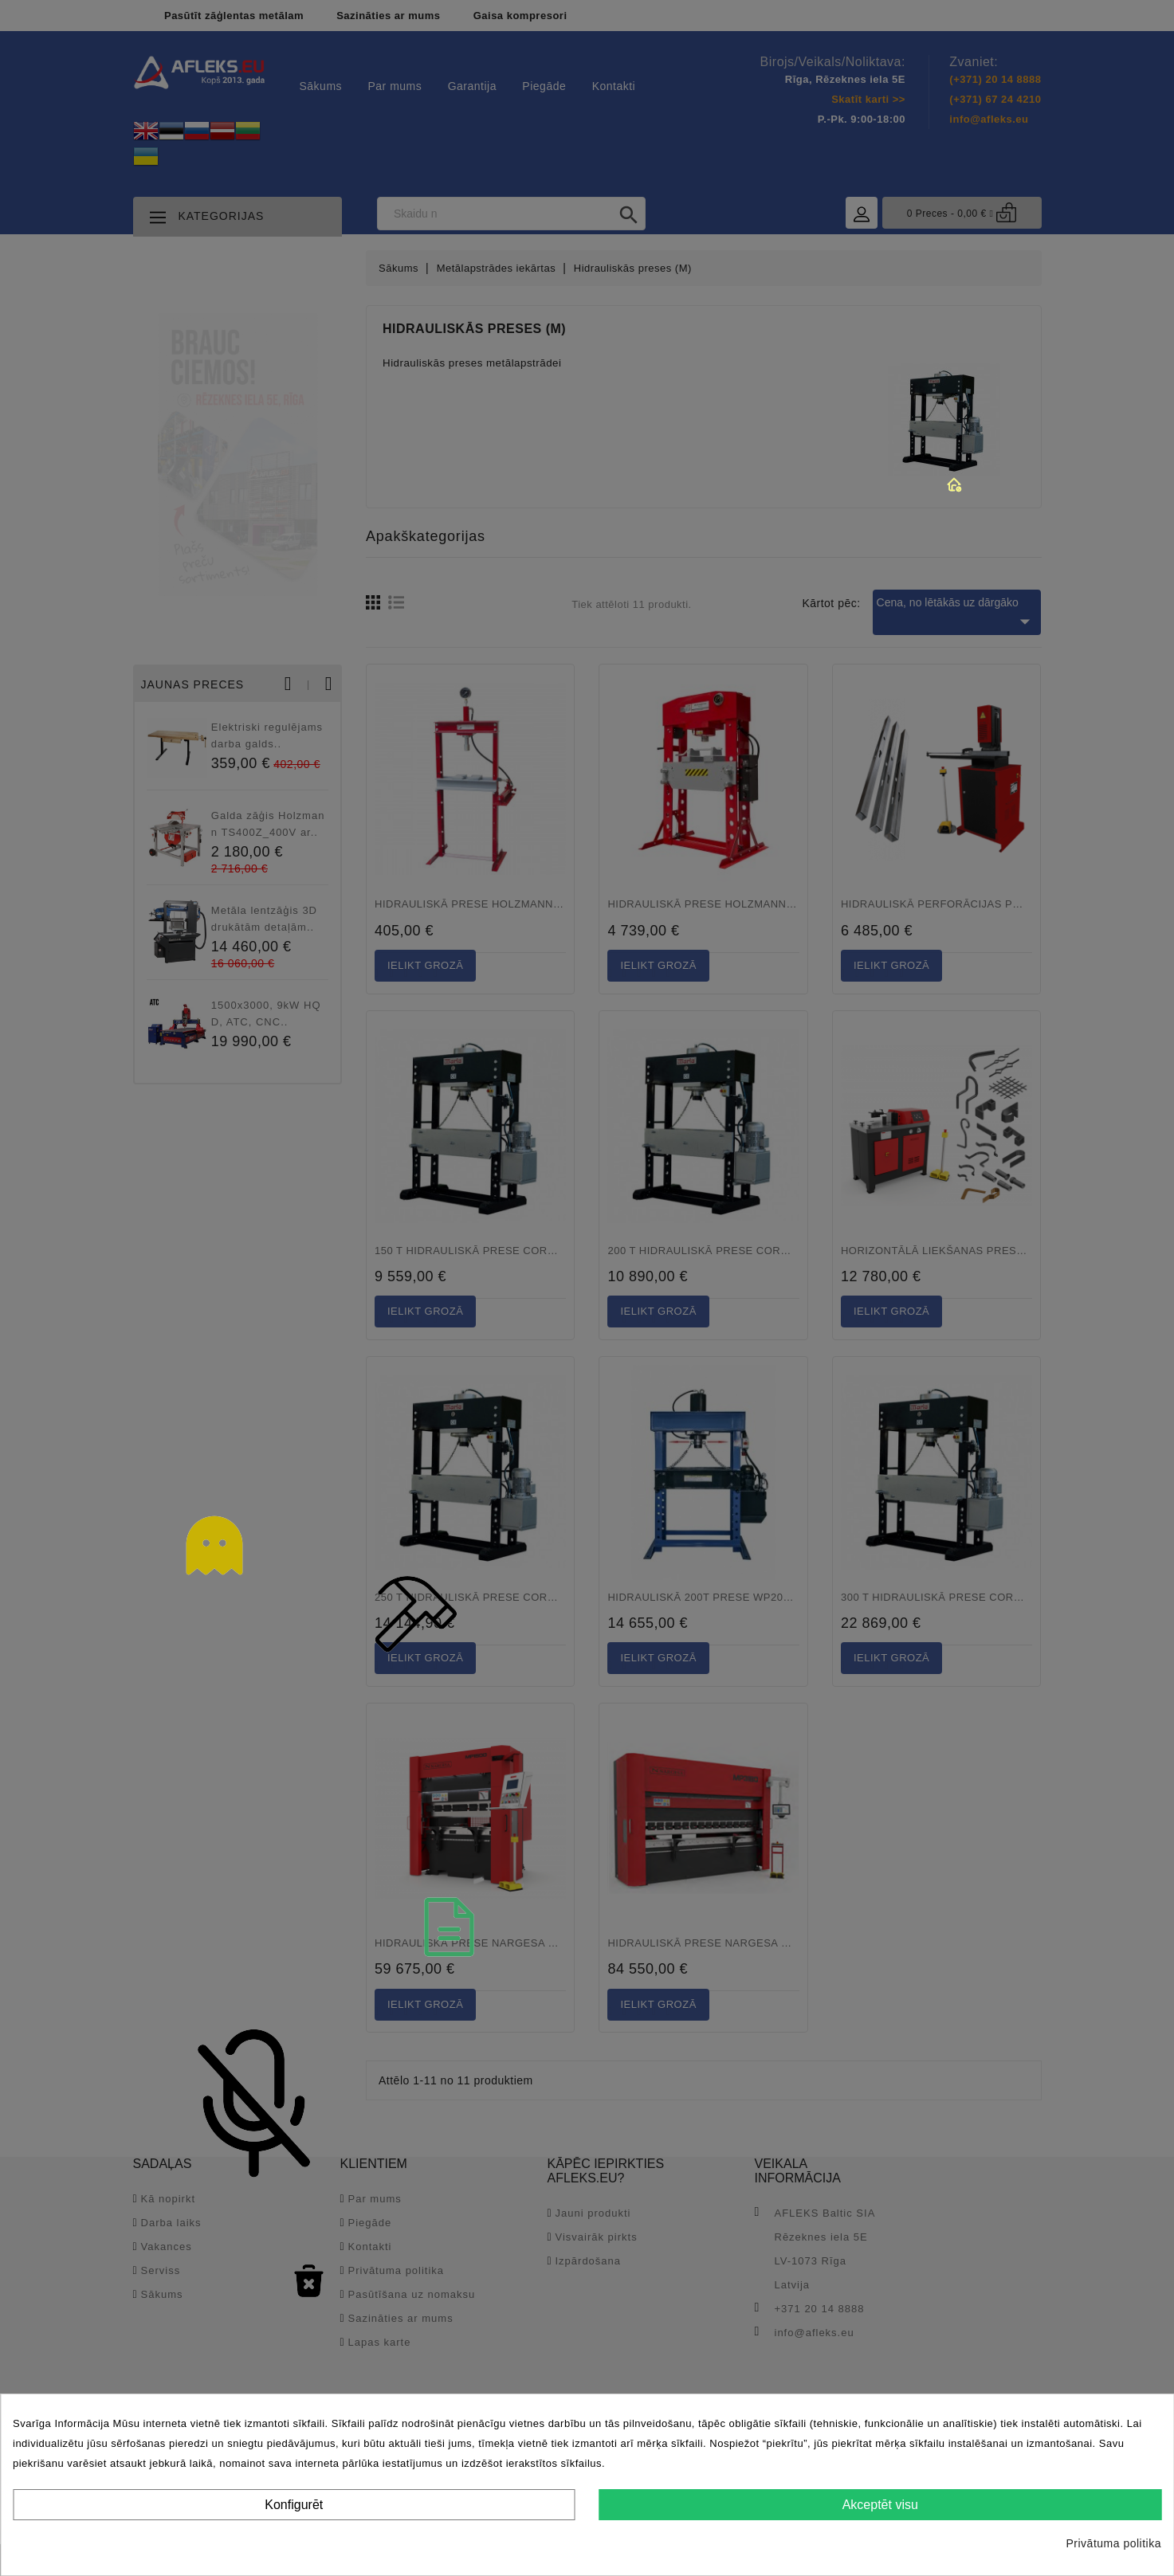  Describe the element at coordinates (308, 2280) in the screenshot. I see `permanently delete item` at that location.